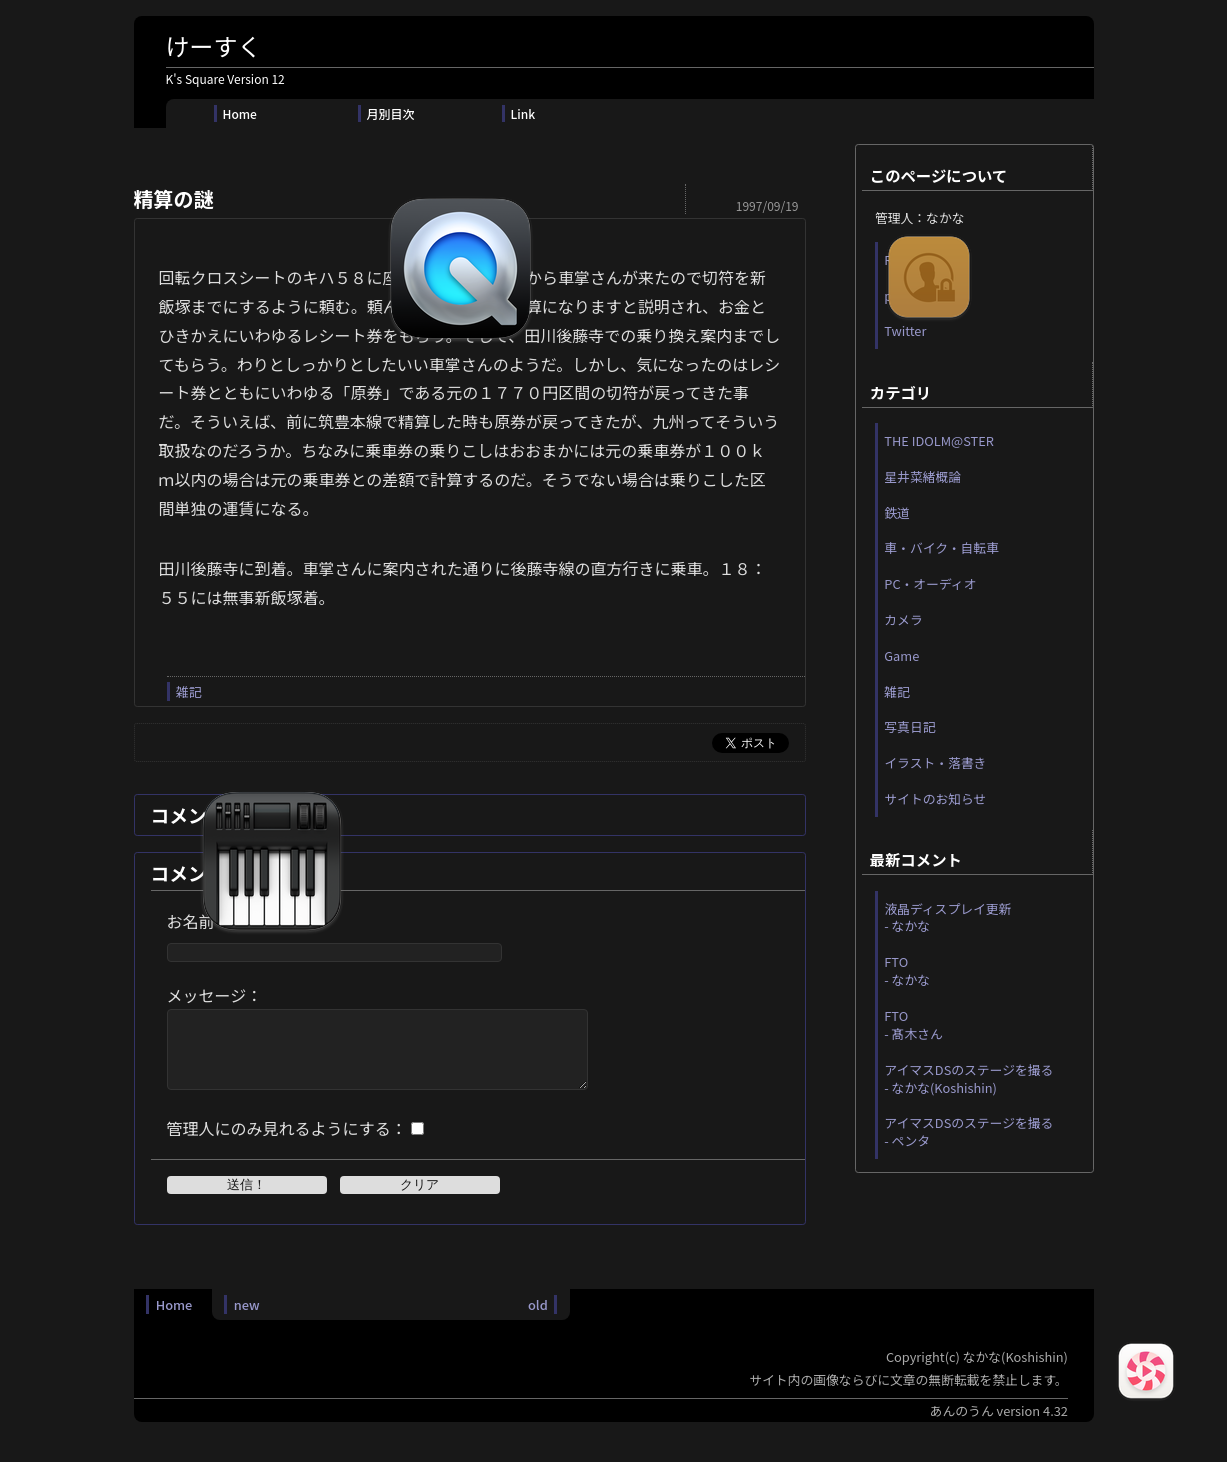 This screenshot has width=1227, height=1462. What do you see at coordinates (272, 861) in the screenshot?
I see `open audio MIDI setup to configure sound devices` at bounding box center [272, 861].